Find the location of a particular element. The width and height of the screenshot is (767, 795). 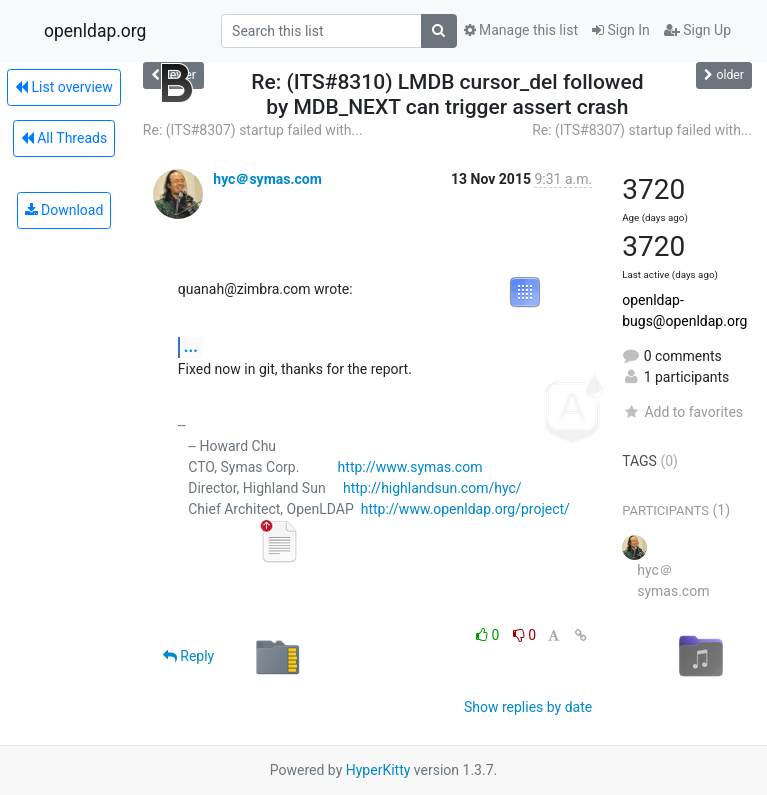

send or share a document is located at coordinates (279, 541).